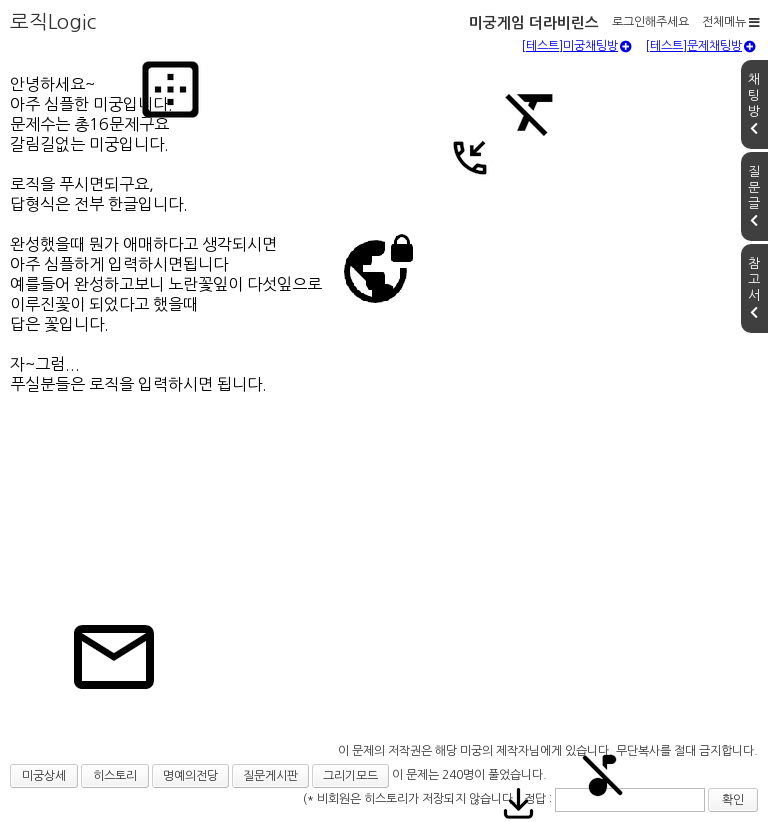 Image resolution: width=768 pixels, height=822 pixels. What do you see at coordinates (470, 158) in the screenshot?
I see `indicates a missed call that needs to be returned` at bounding box center [470, 158].